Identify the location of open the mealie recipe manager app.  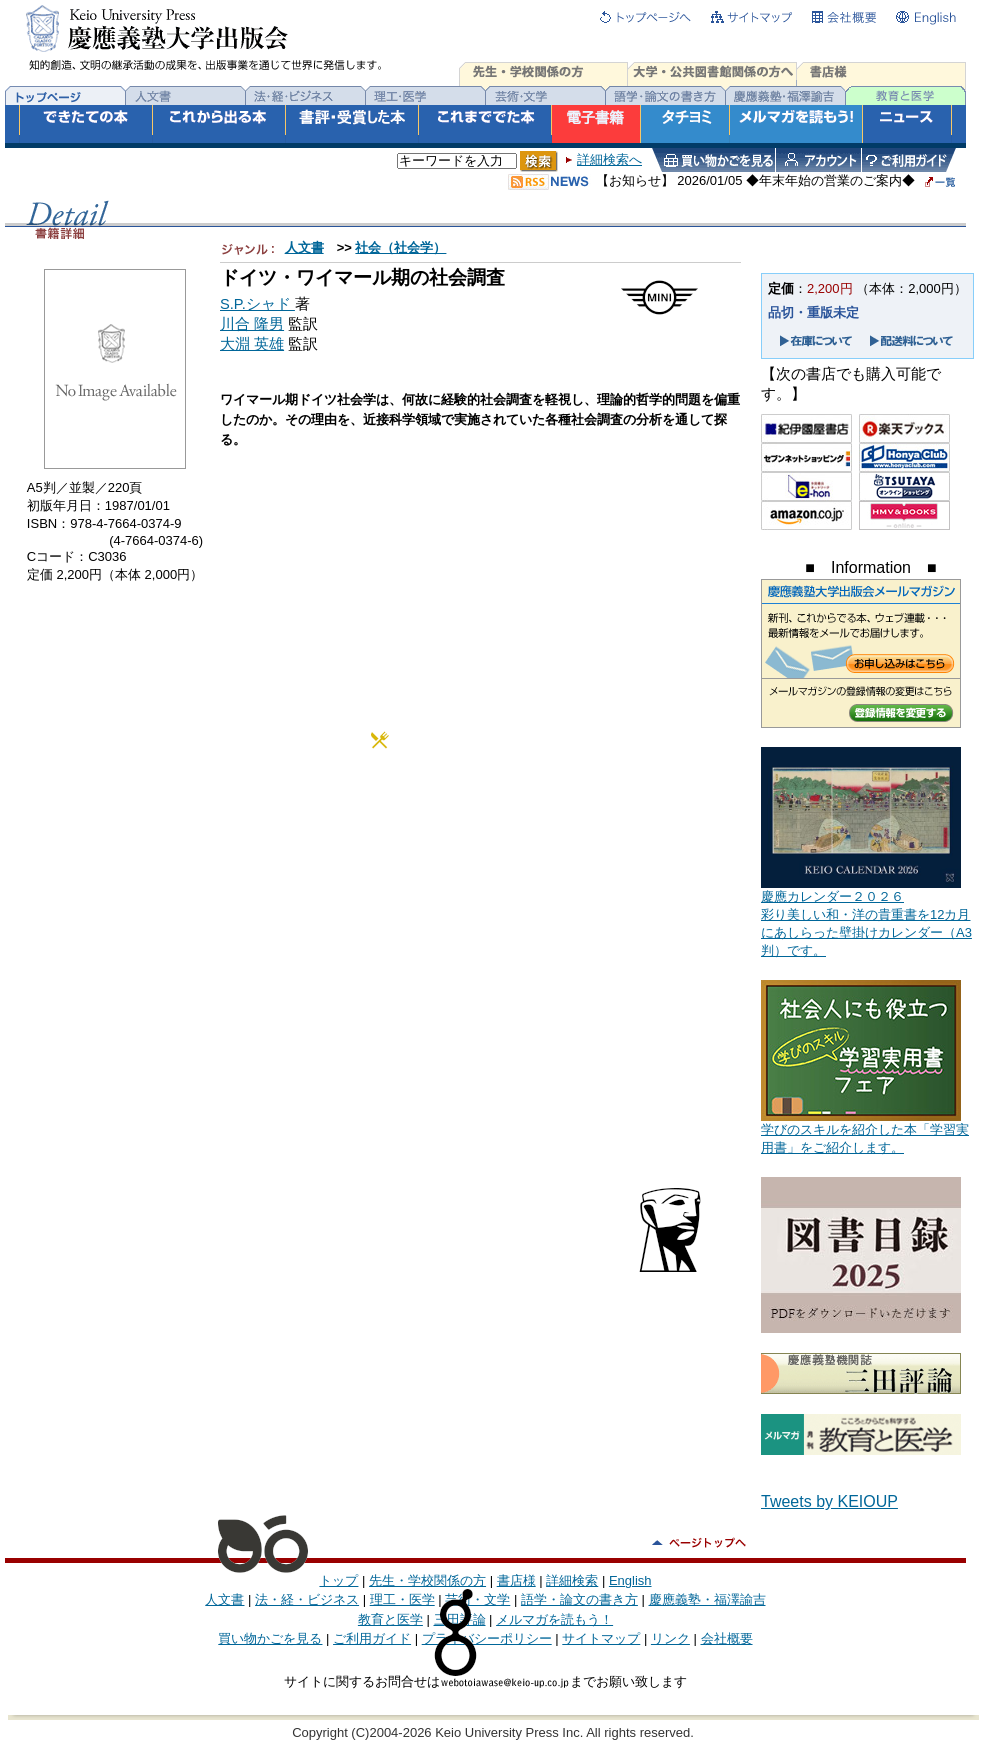
(380, 740).